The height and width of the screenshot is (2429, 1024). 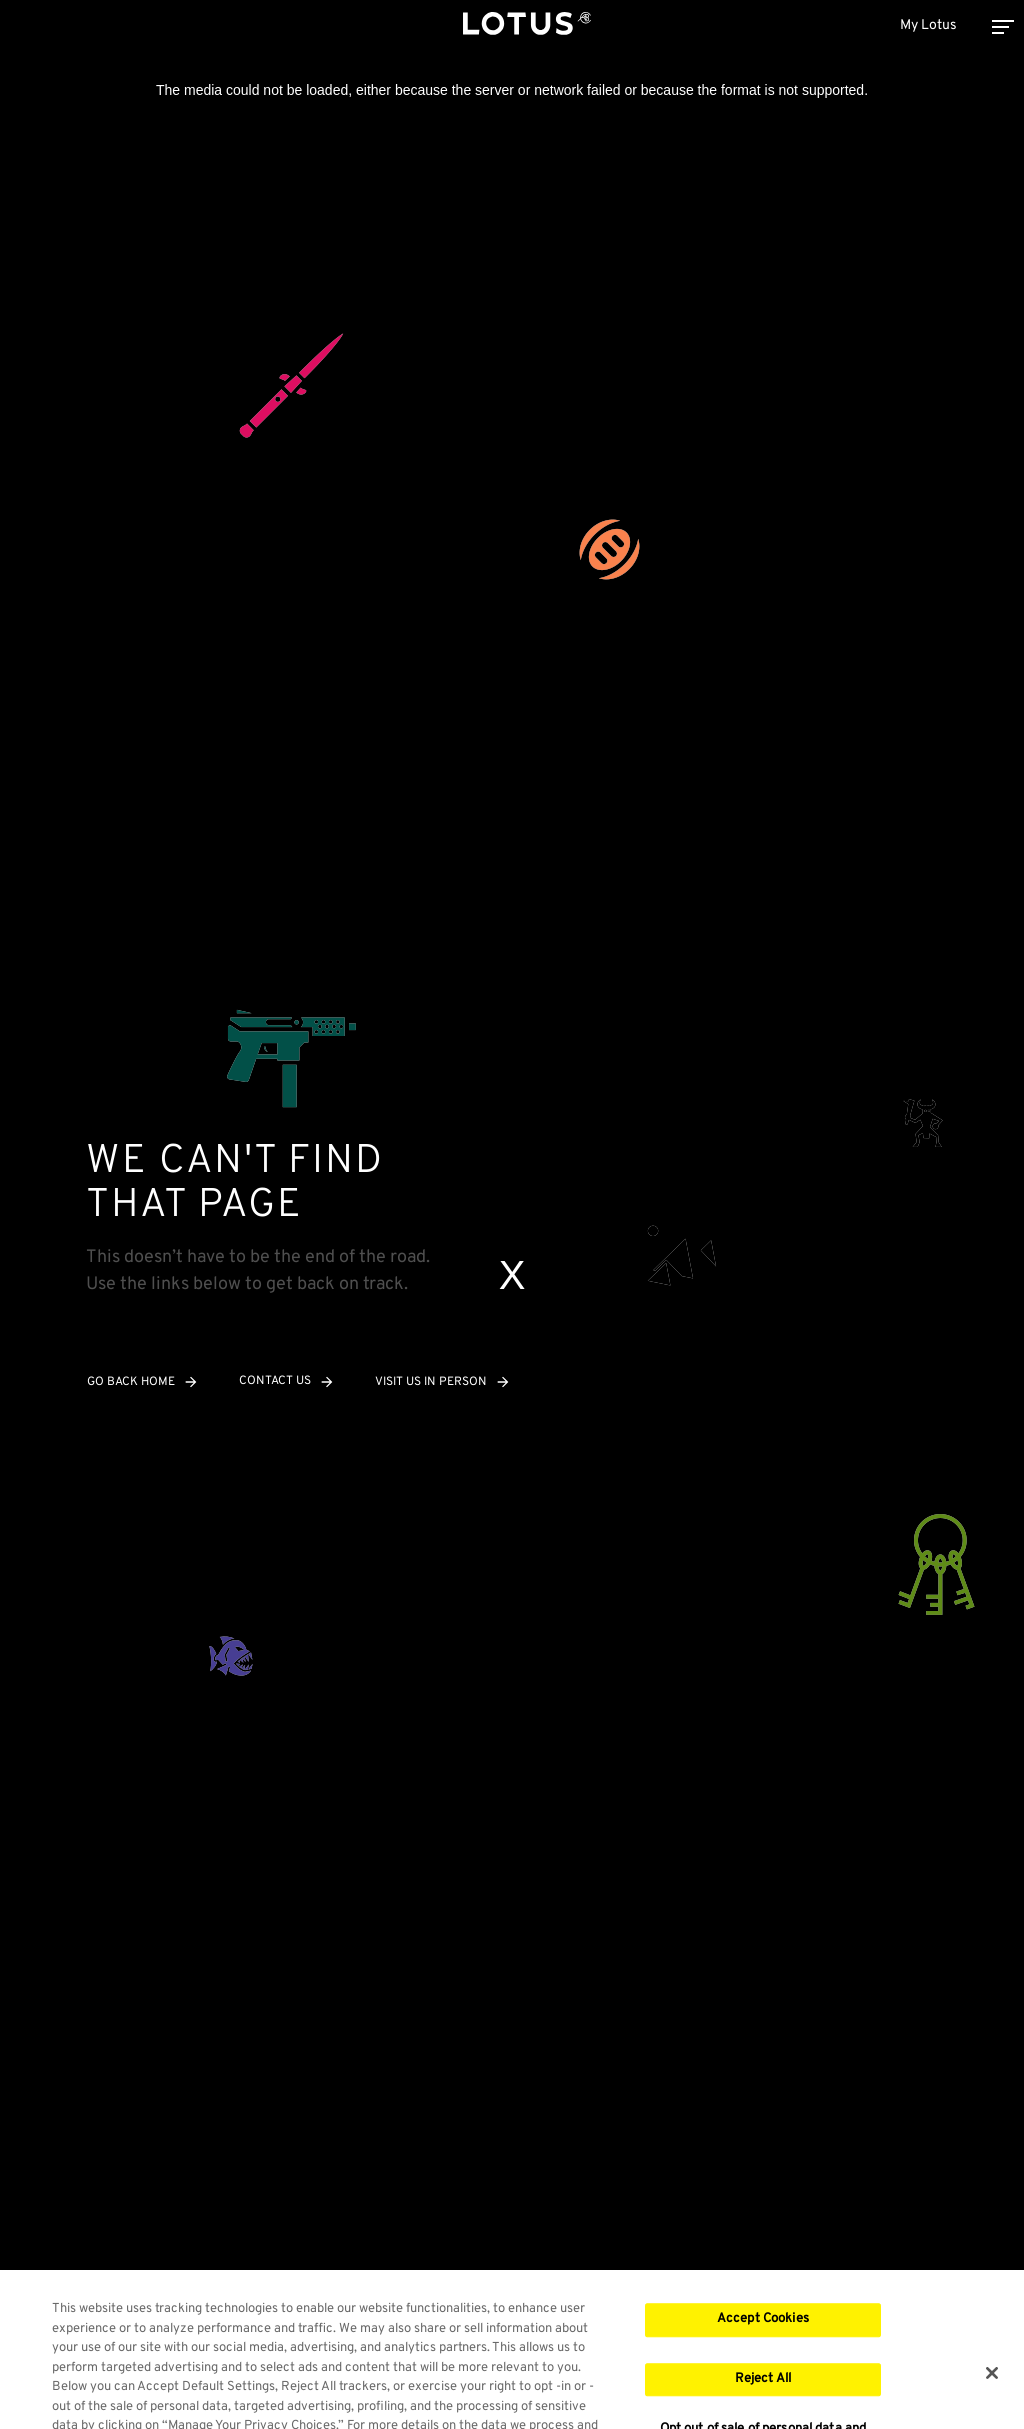 What do you see at coordinates (923, 1123) in the screenshot?
I see `select evil minion character or enemy type` at bounding box center [923, 1123].